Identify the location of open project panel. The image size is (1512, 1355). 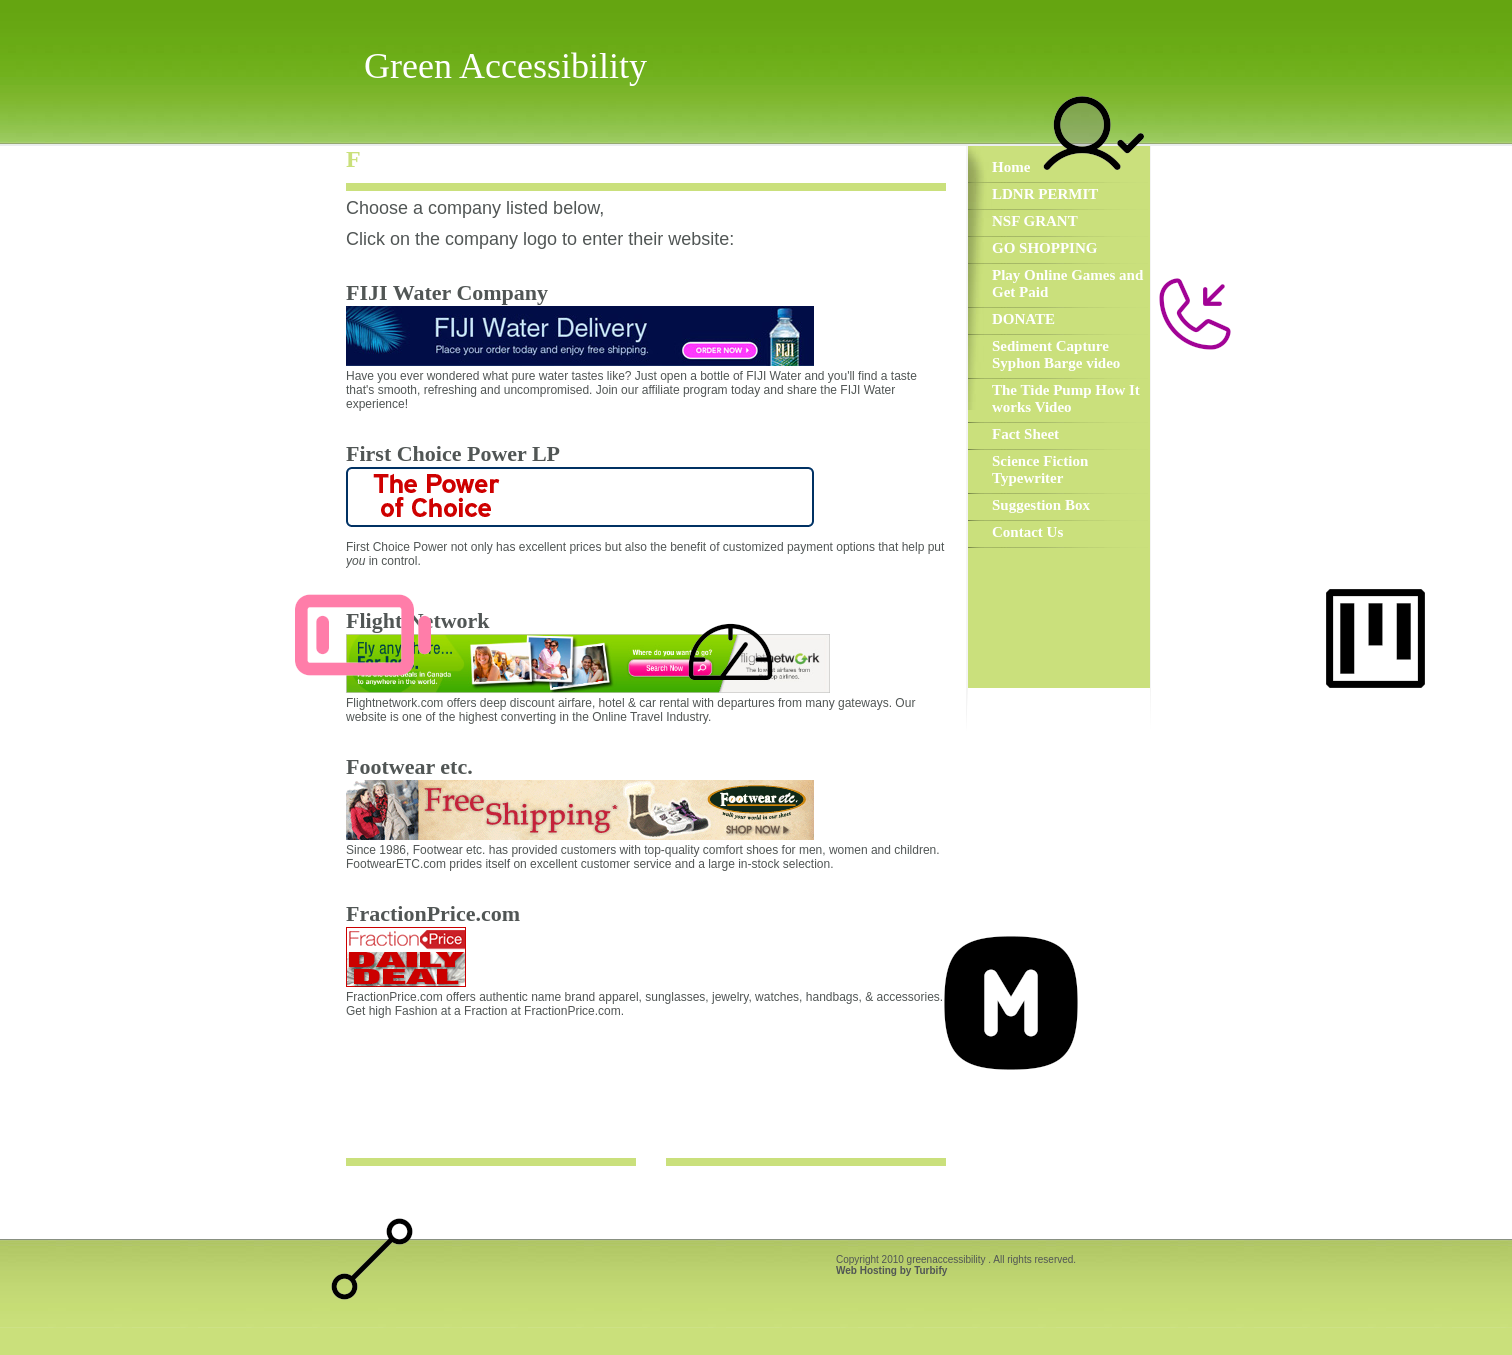
(1375, 638).